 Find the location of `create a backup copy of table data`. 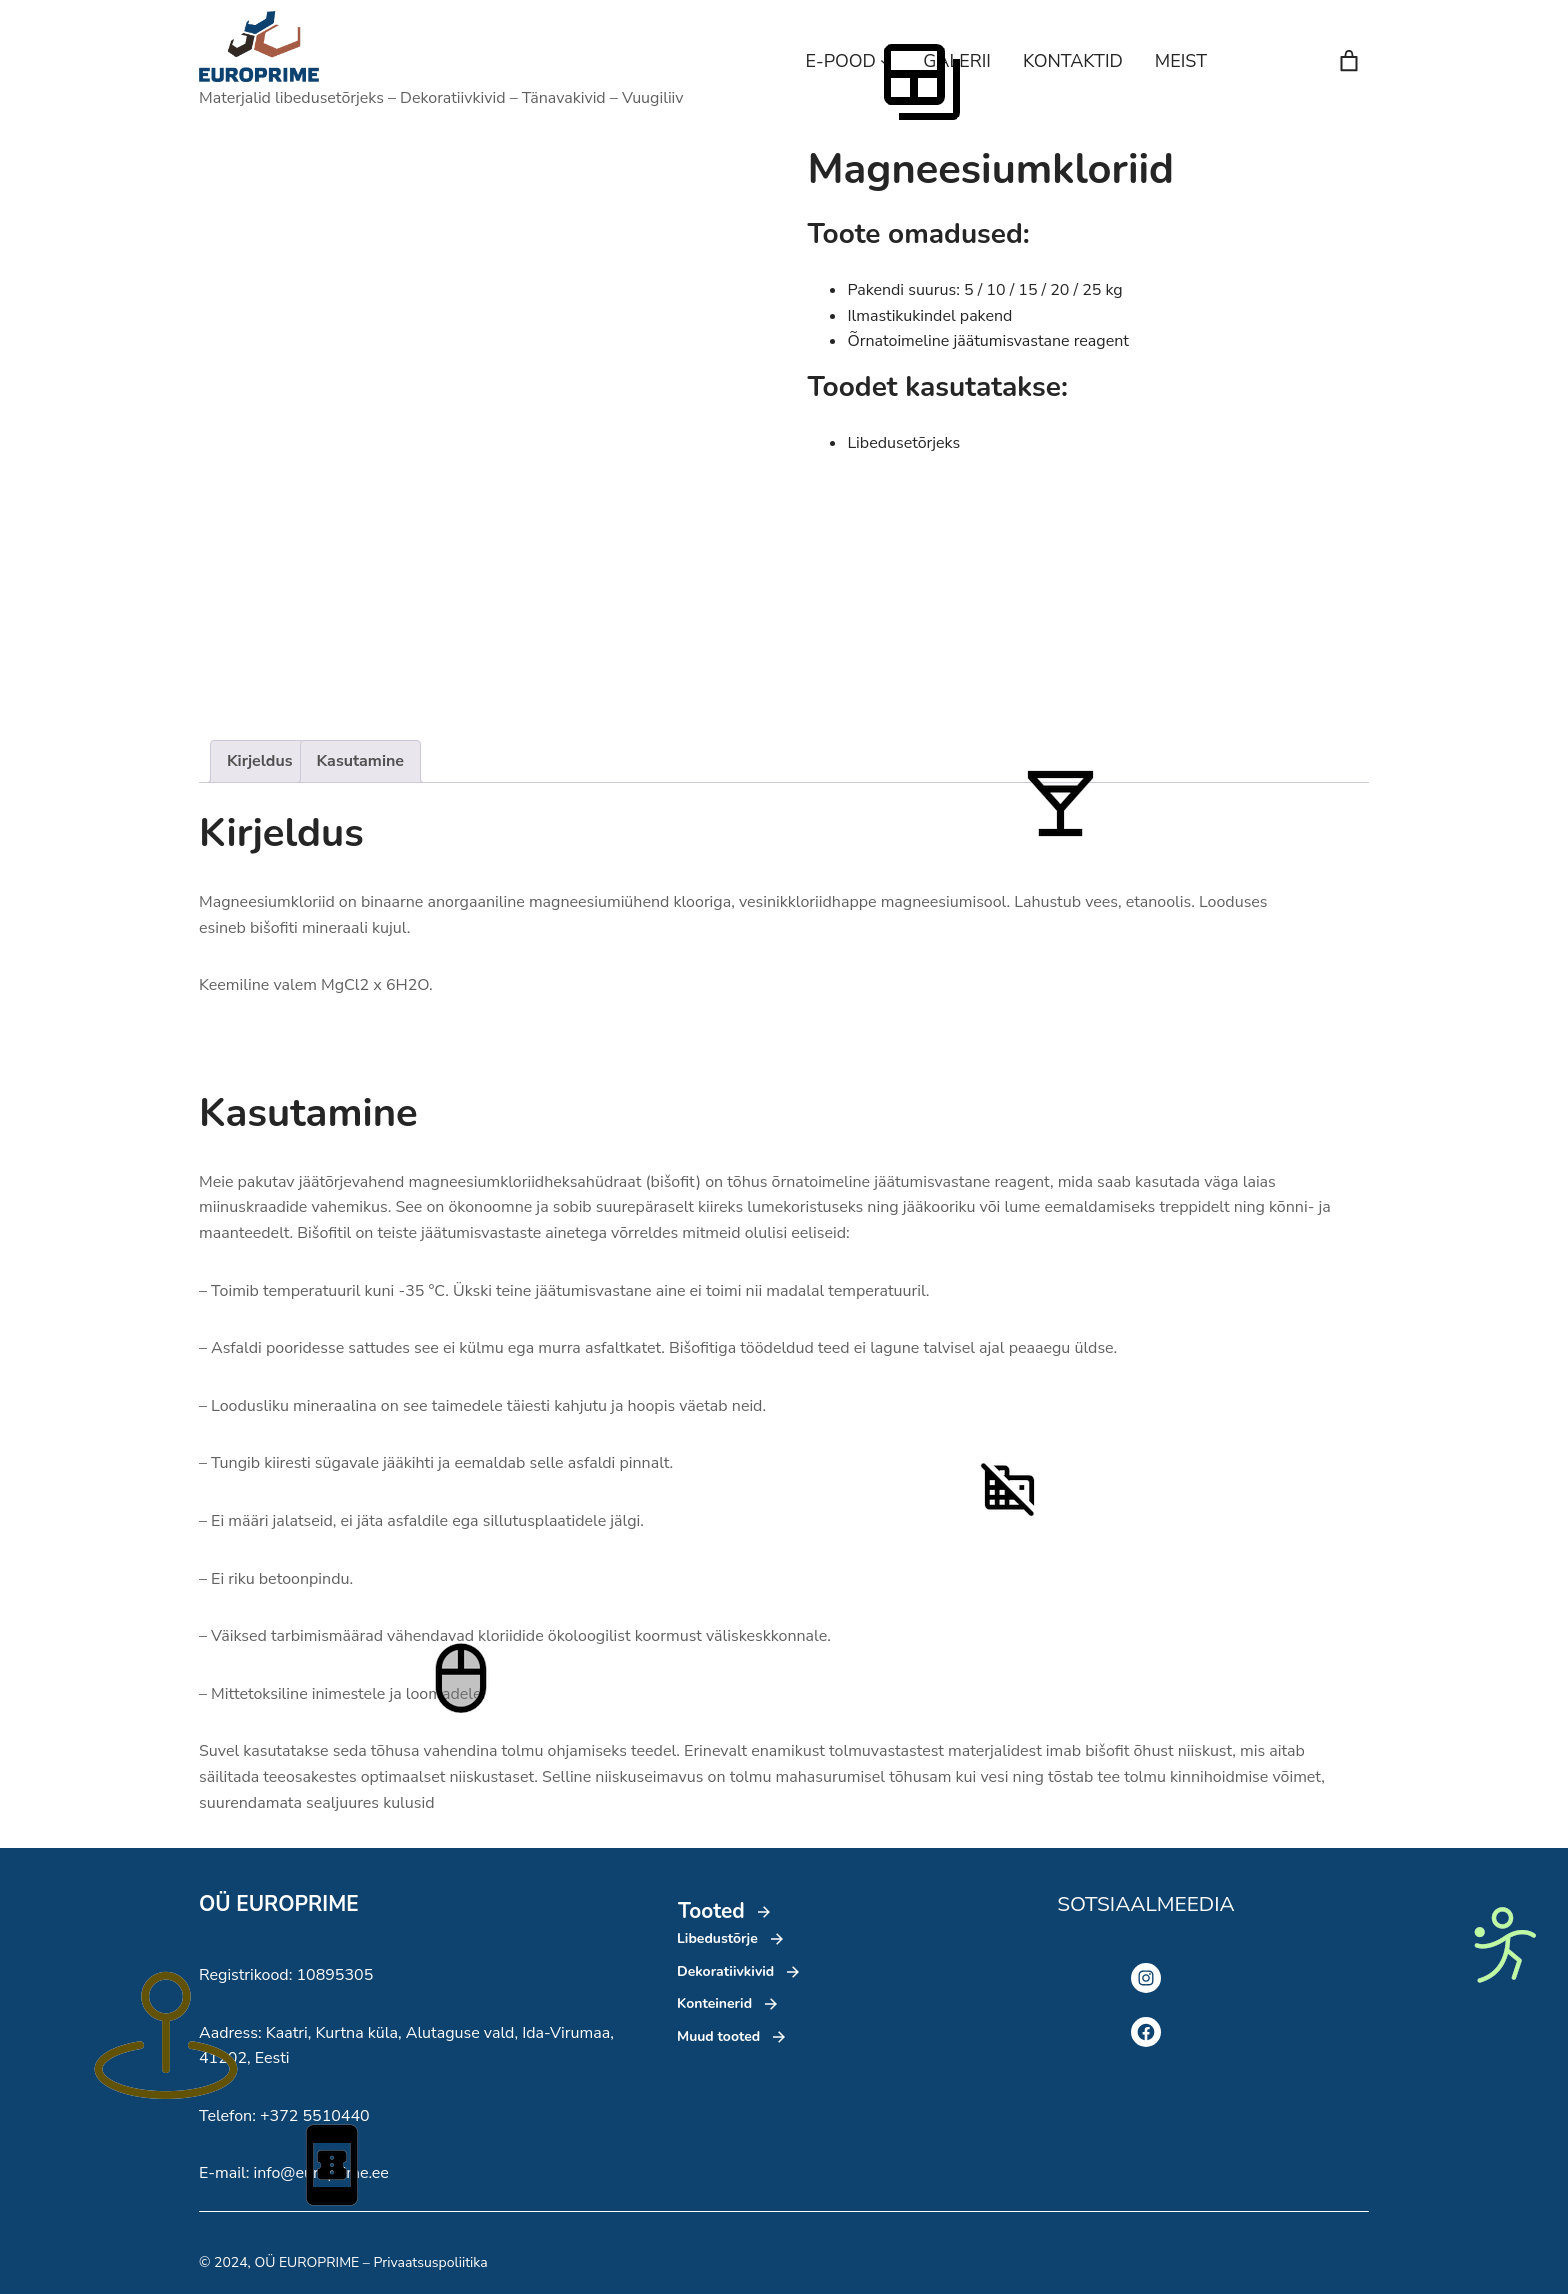

create a backup copy of table data is located at coordinates (922, 82).